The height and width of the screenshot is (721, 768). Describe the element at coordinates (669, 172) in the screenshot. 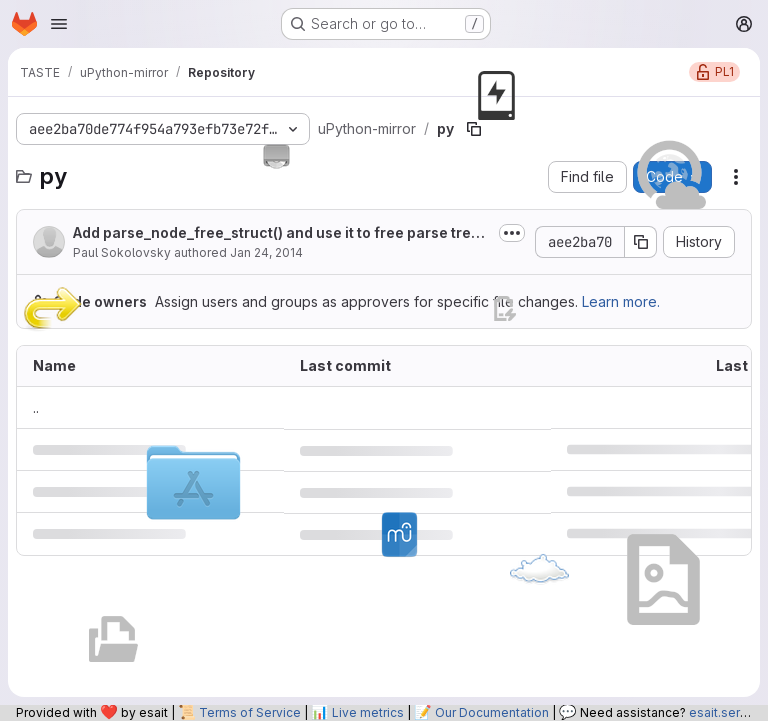

I see `indicates partly cloudy night weather conditions` at that location.